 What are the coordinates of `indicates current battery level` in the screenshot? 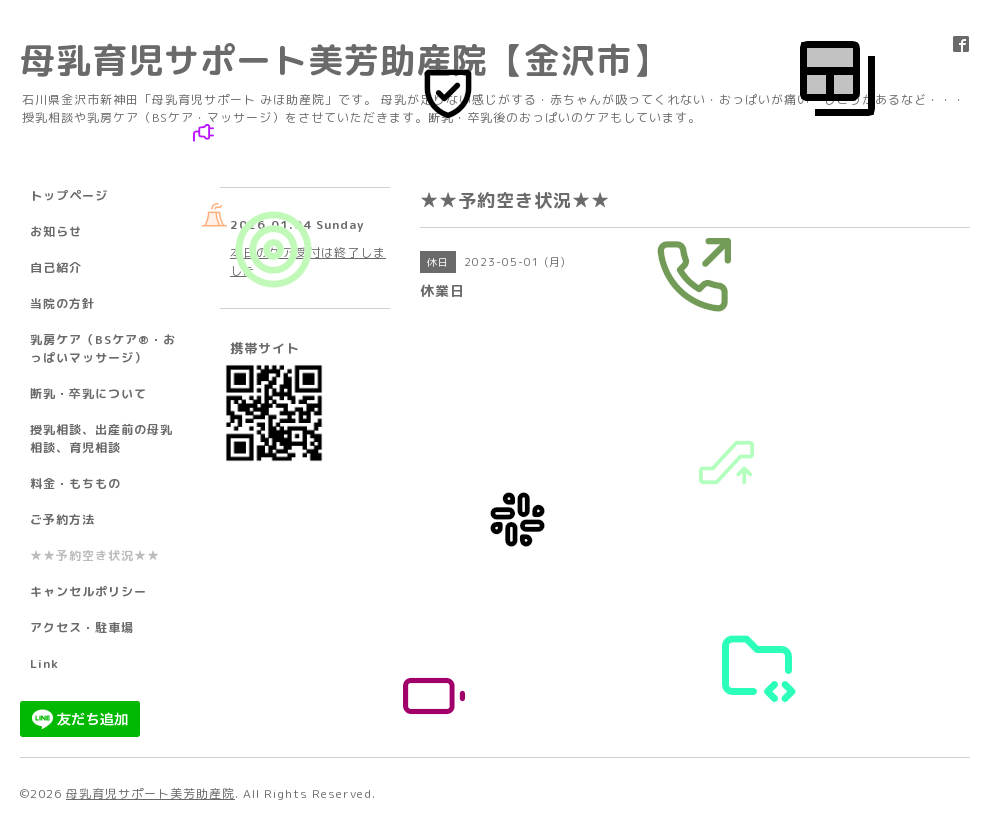 It's located at (434, 696).